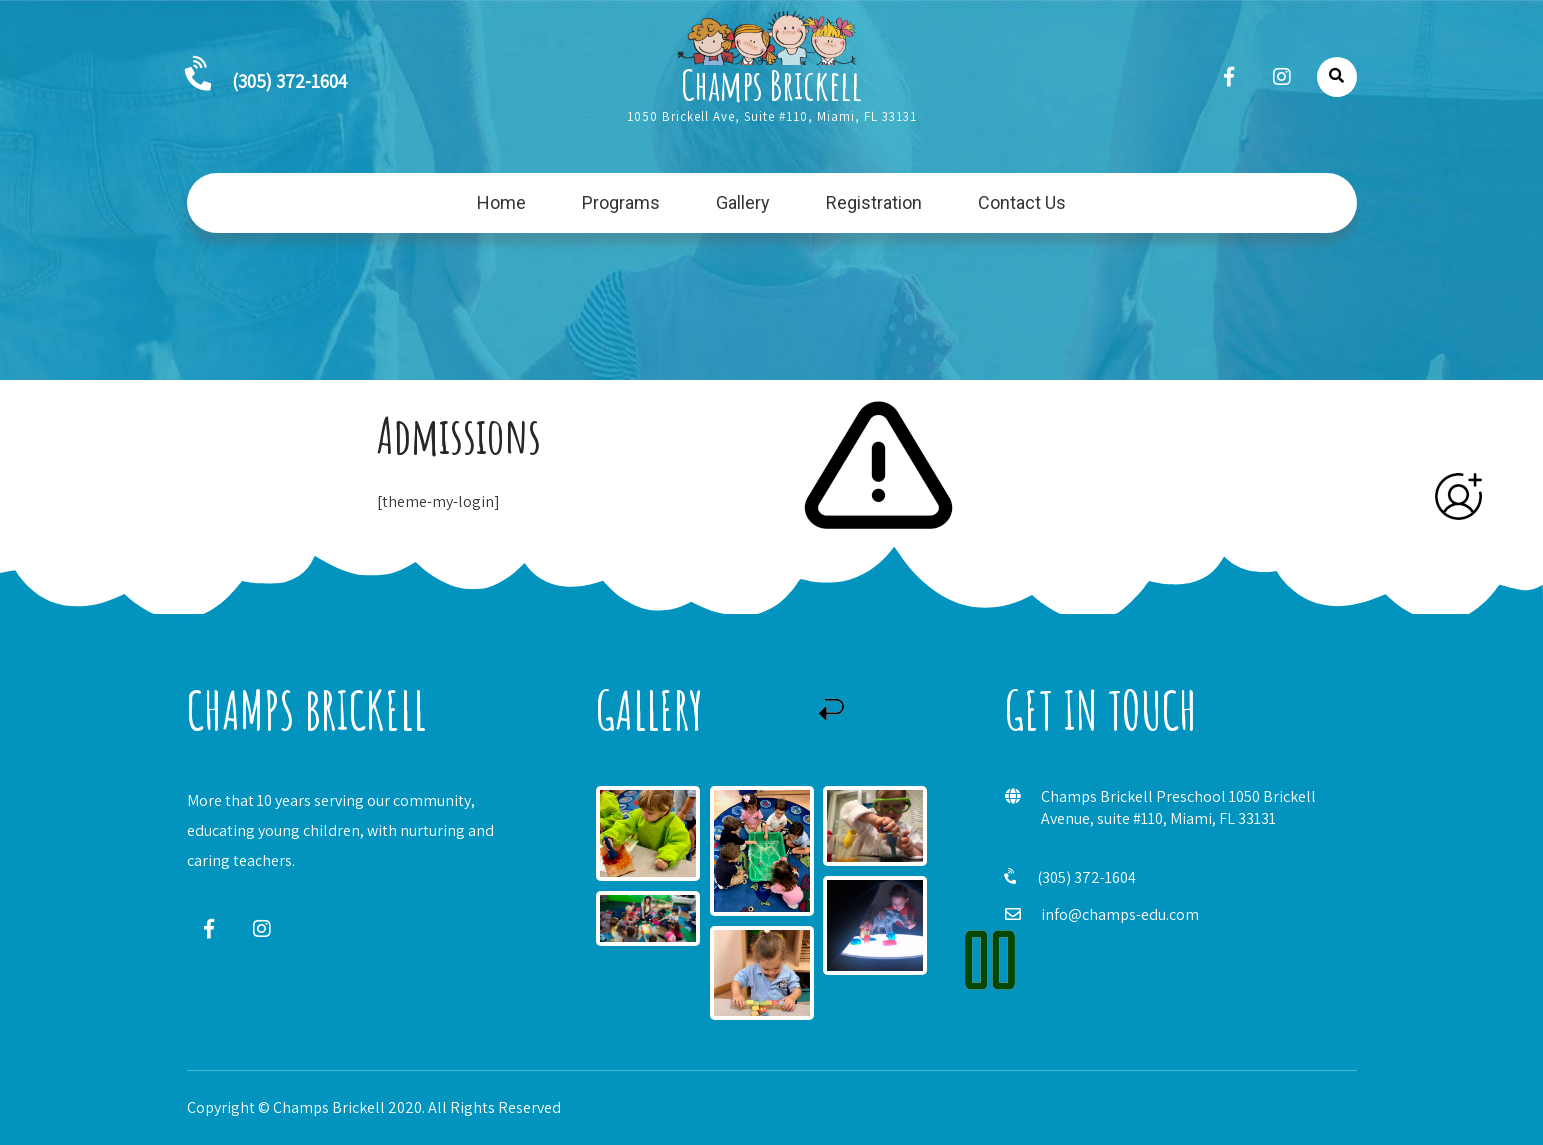 This screenshot has height=1145, width=1543. Describe the element at coordinates (878, 468) in the screenshot. I see `indicates a warning or caution state` at that location.